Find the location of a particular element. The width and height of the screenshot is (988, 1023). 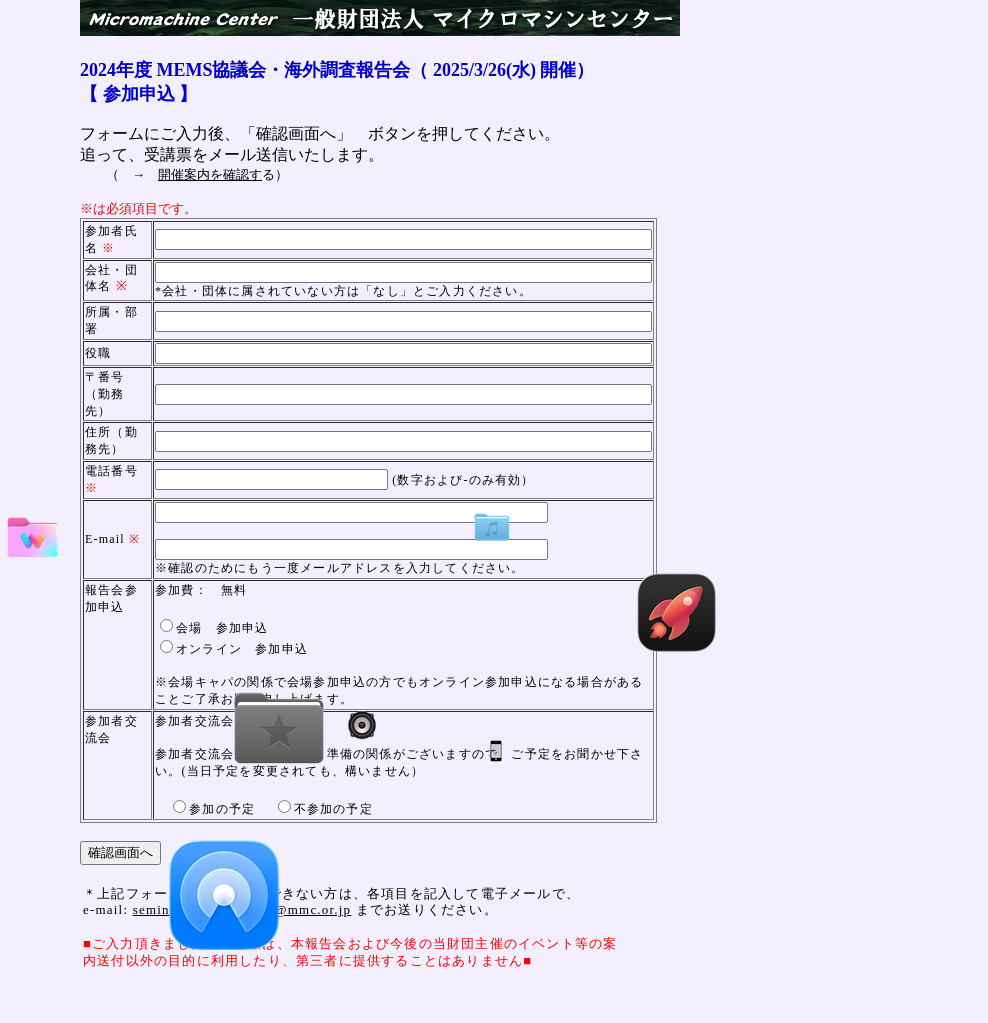

adjust speaker or audio output volume is located at coordinates (362, 725).